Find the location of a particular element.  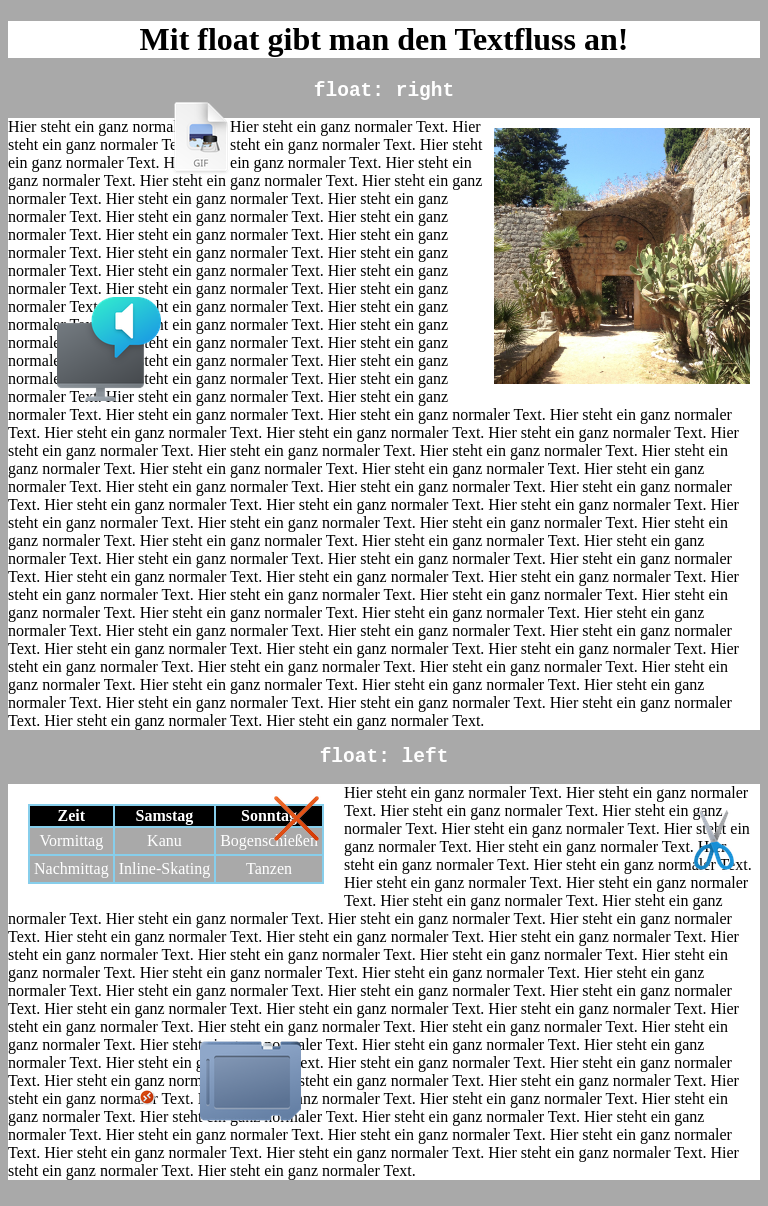

cut selected content to clipboard is located at coordinates (714, 839).